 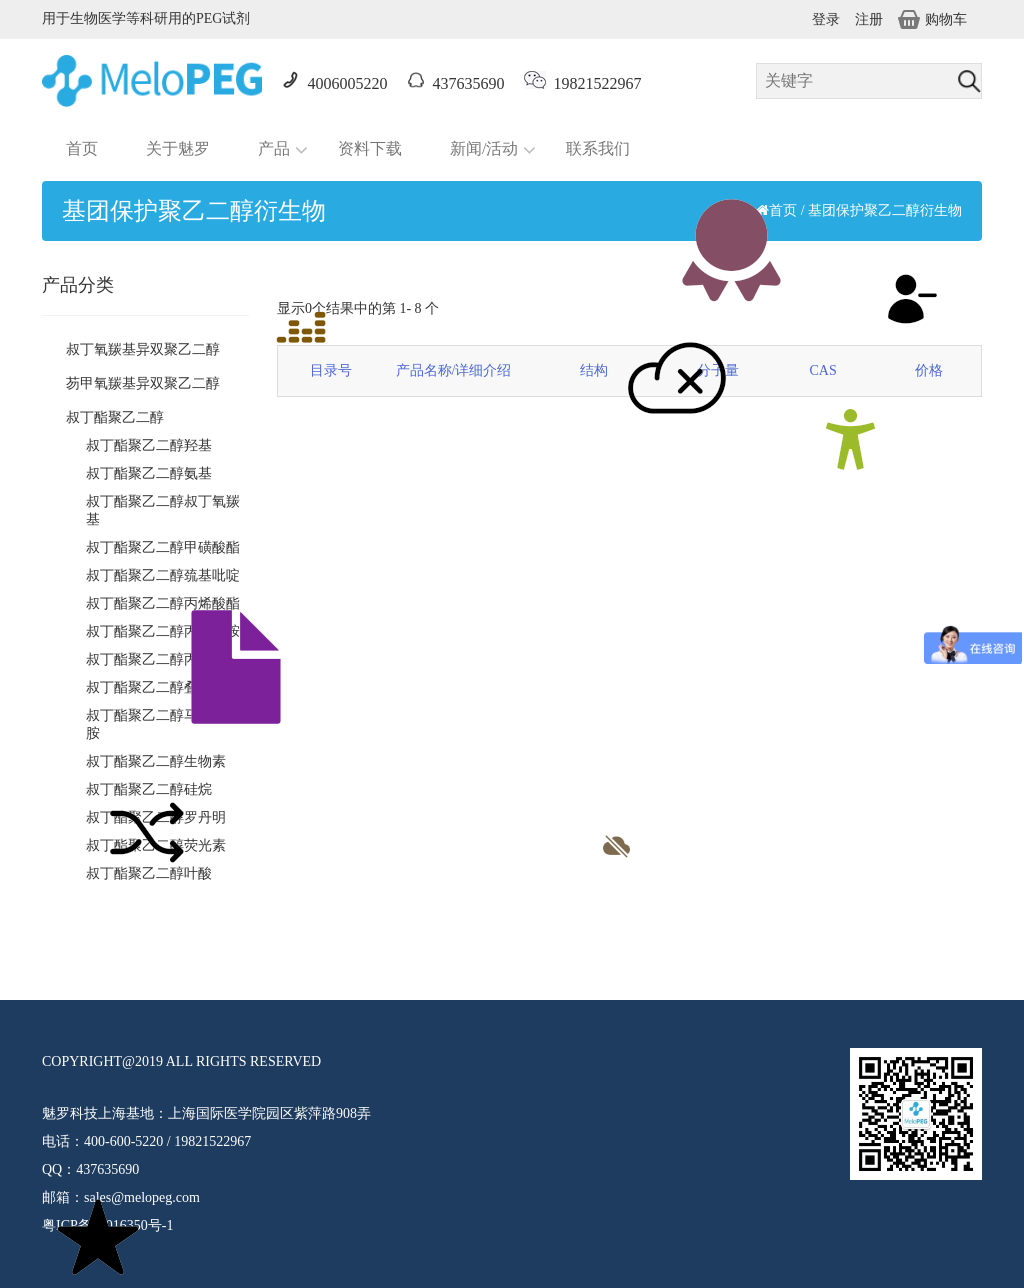 I want to click on view achievements or awards, so click(x=731, y=250).